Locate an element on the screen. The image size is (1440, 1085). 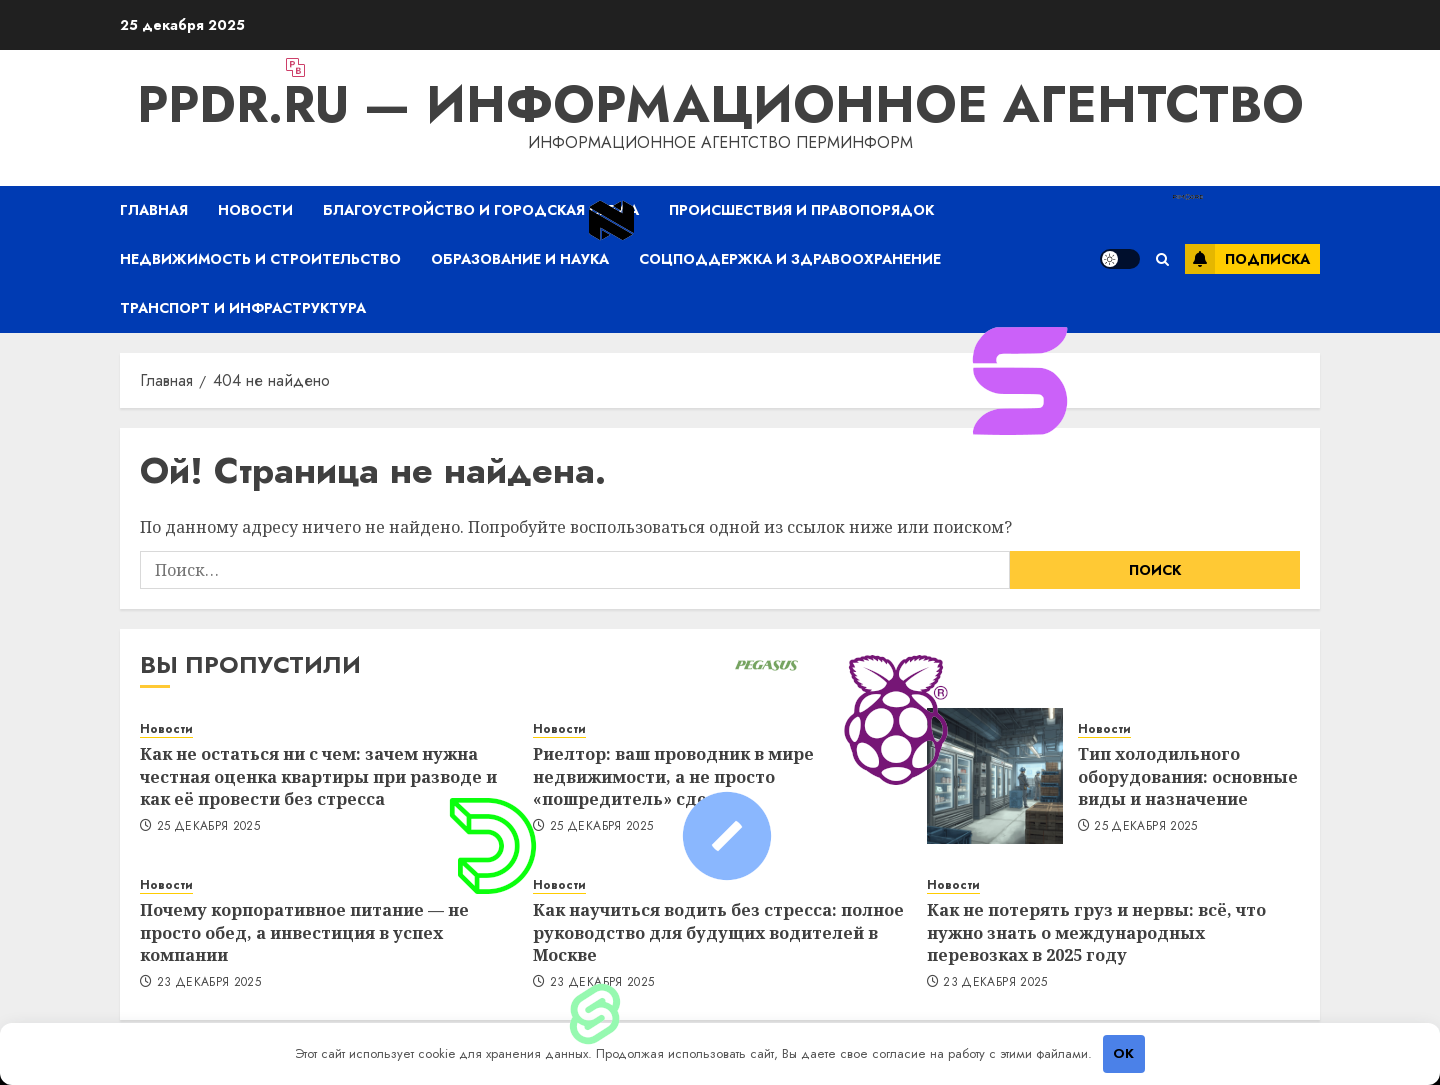
access compass or navigation features is located at coordinates (727, 836).